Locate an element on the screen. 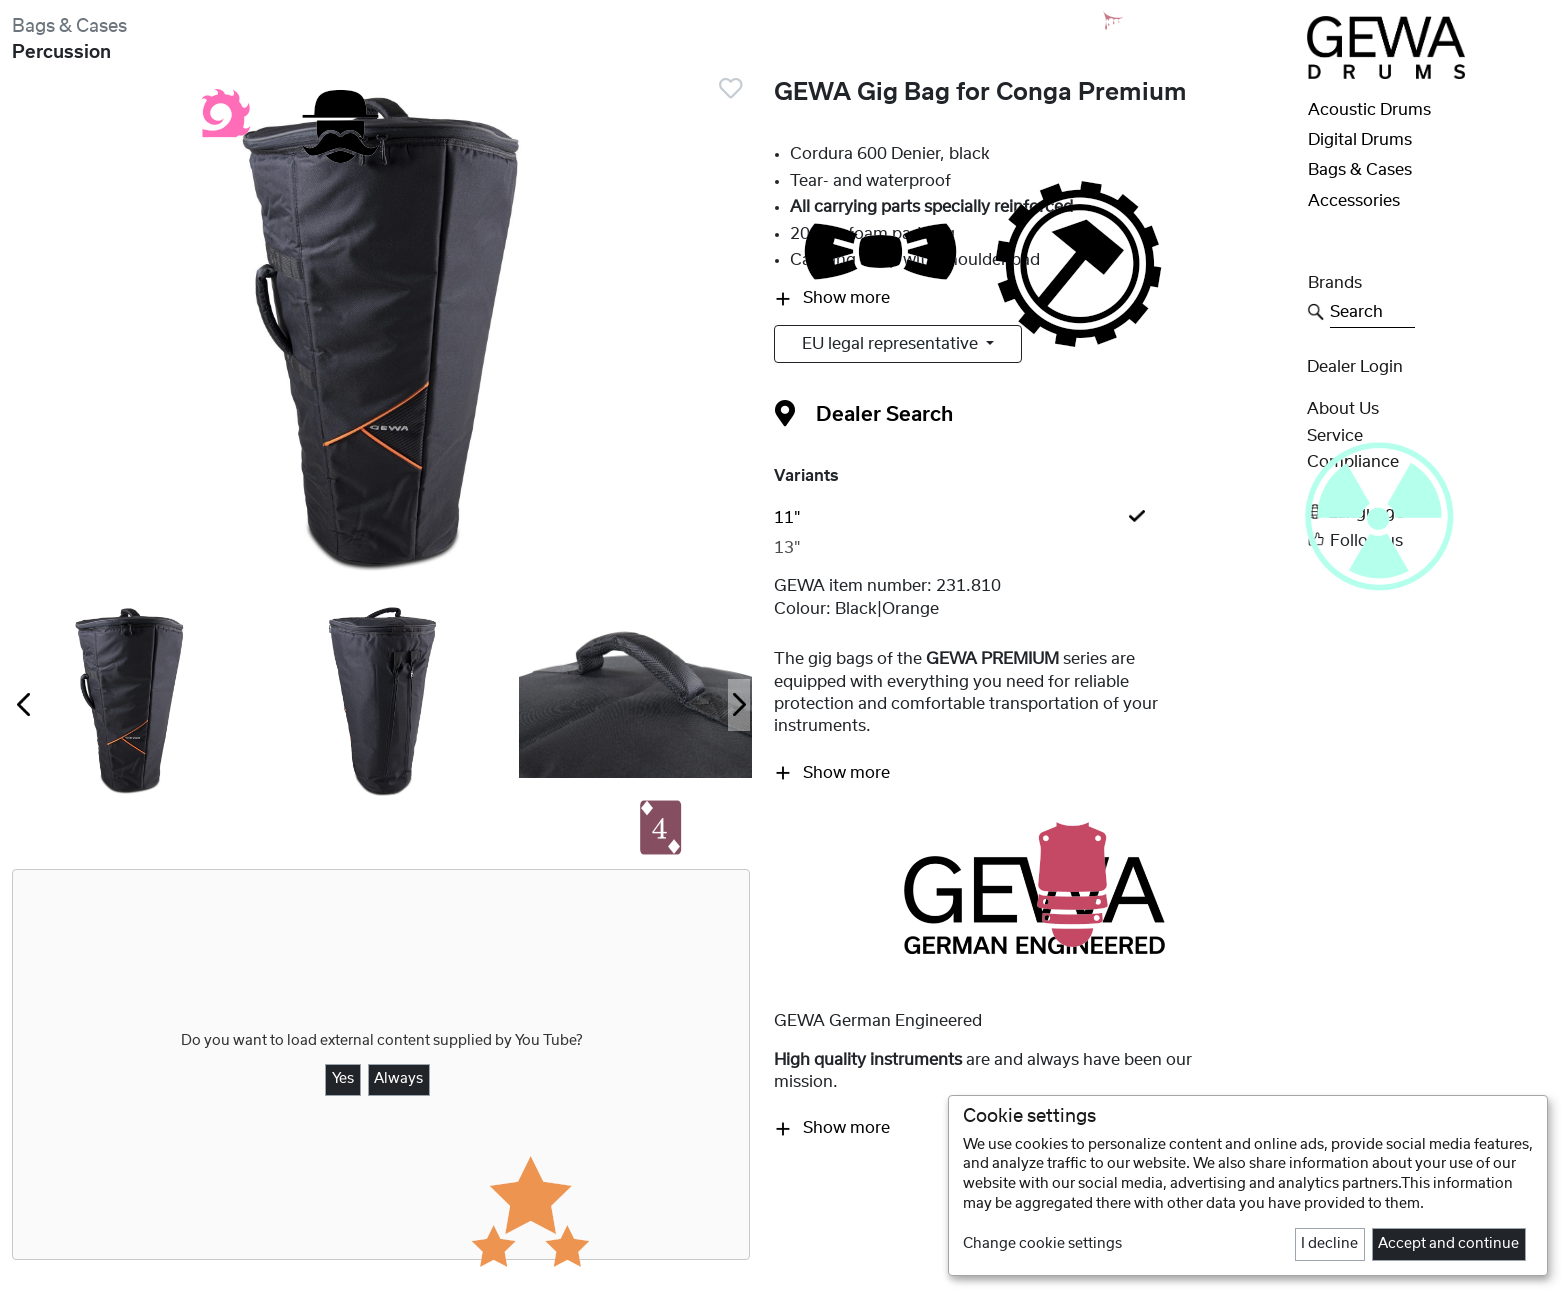 The height and width of the screenshot is (1296, 1568). indicates bleeding or wound status effect in a game is located at coordinates (1113, 20).